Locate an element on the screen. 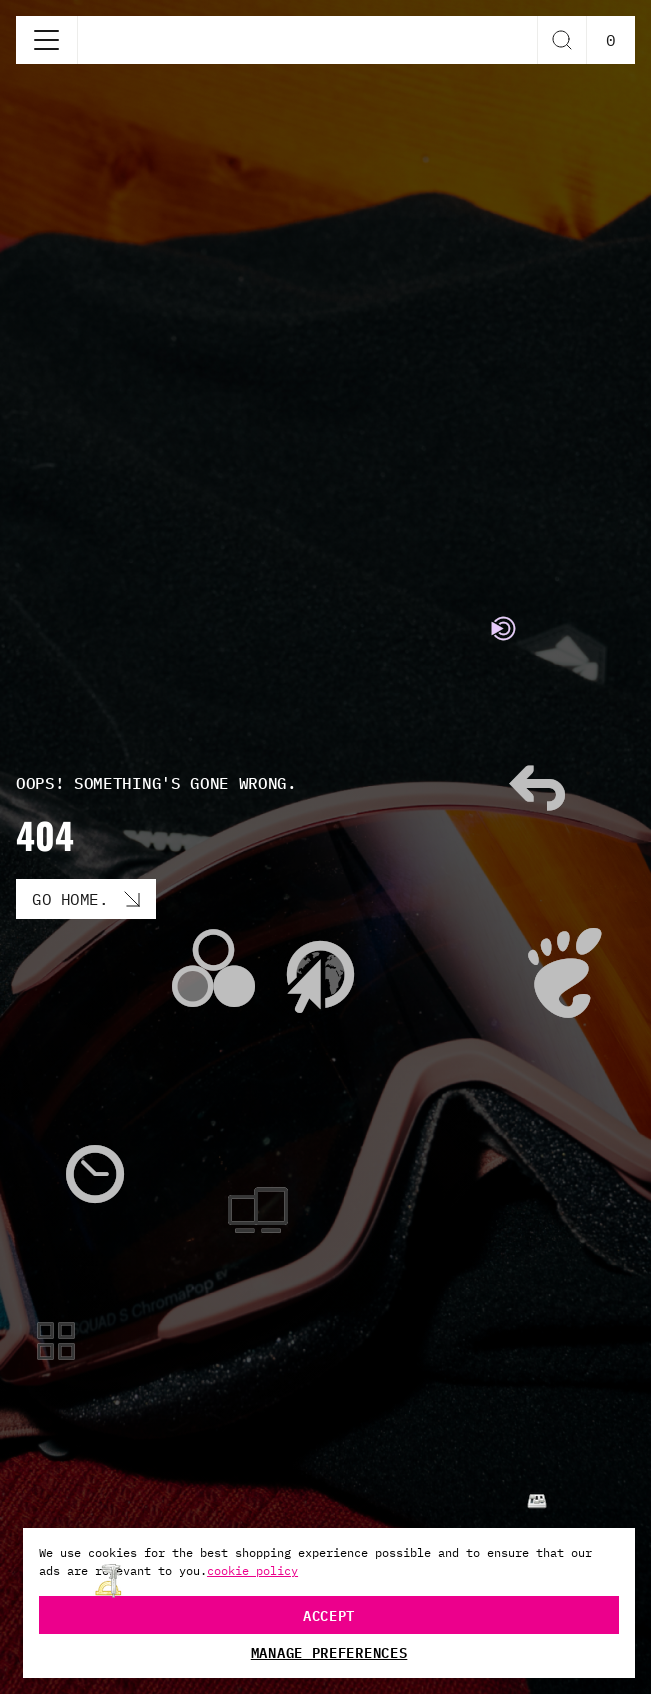 The width and height of the screenshot is (651, 1694). access the GNOME desktop home or start menu is located at coordinates (562, 973).